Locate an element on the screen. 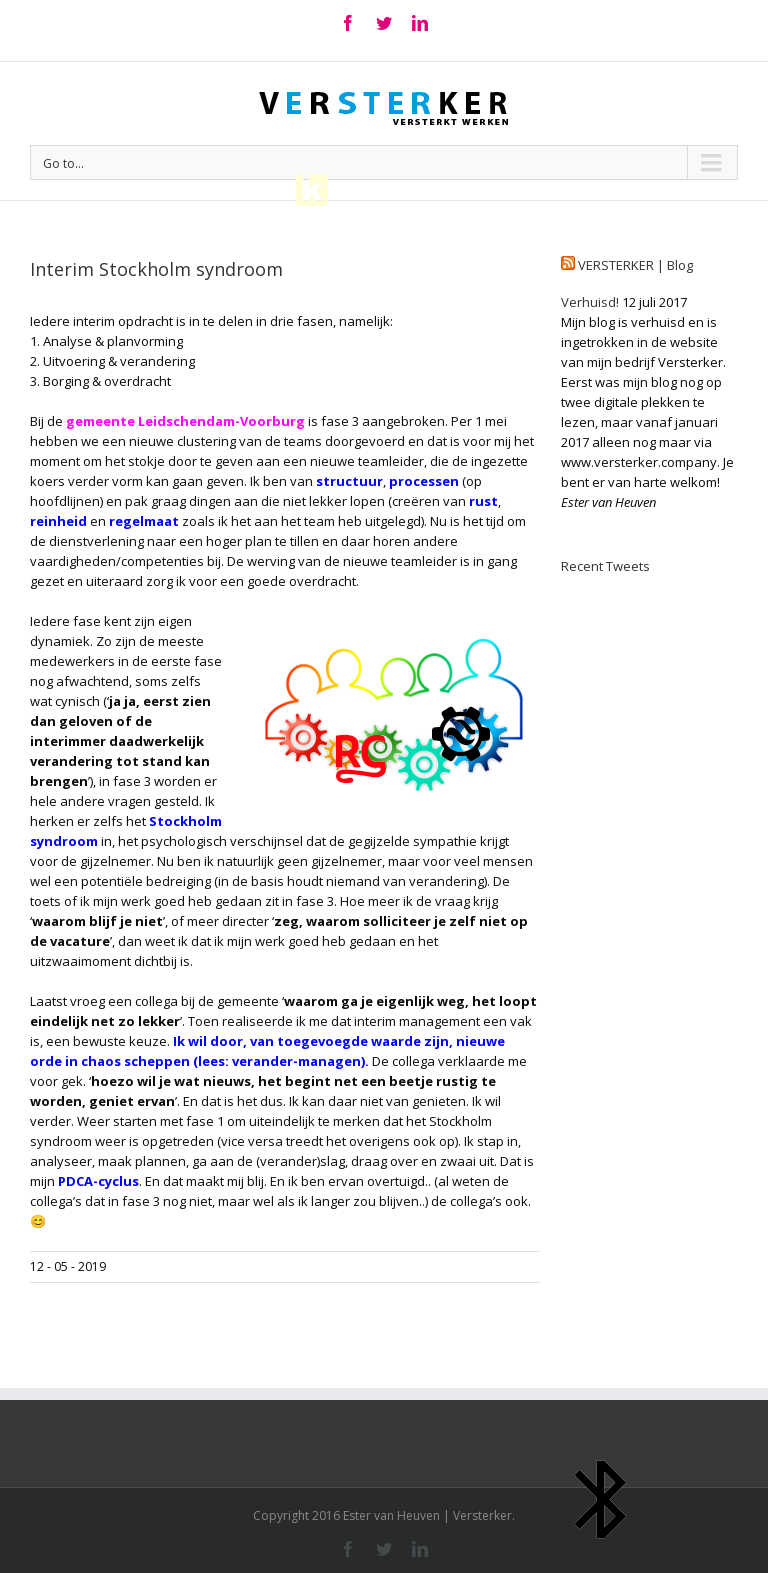 Image resolution: width=768 pixels, height=1573 pixels. open Google Earth Engine is located at coordinates (461, 734).